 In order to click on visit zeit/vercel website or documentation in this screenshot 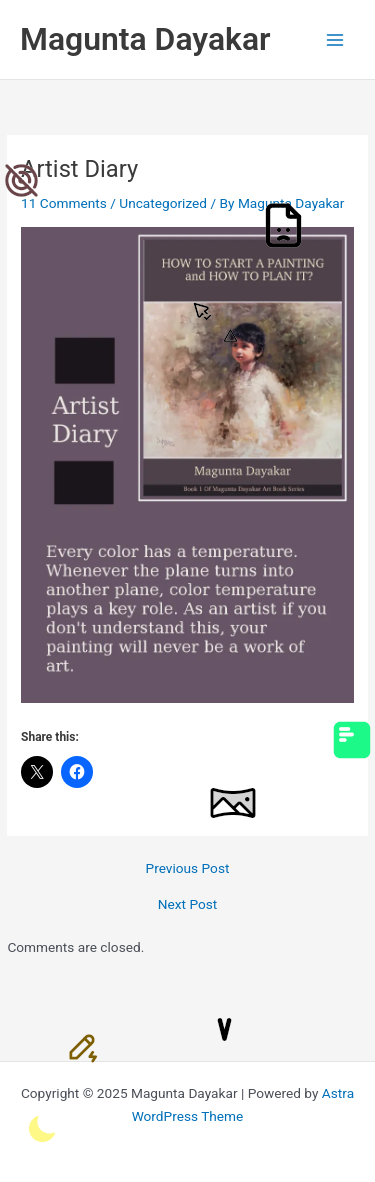, I will do `click(230, 335)`.